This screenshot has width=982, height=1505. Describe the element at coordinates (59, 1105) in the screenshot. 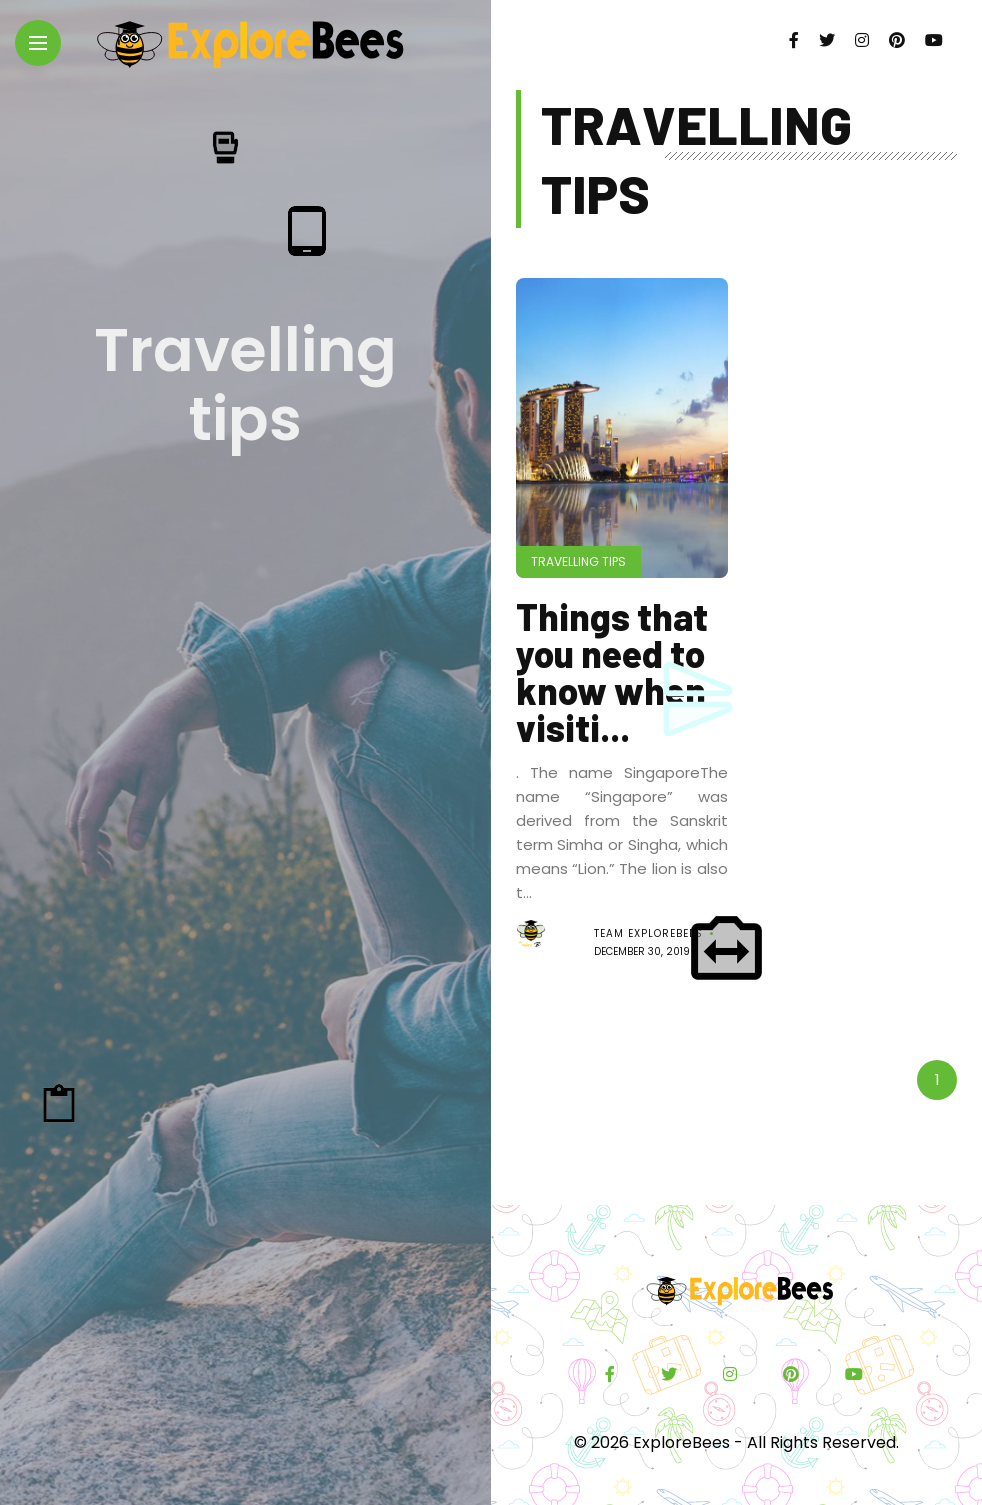

I see `paste content from clipboard` at that location.